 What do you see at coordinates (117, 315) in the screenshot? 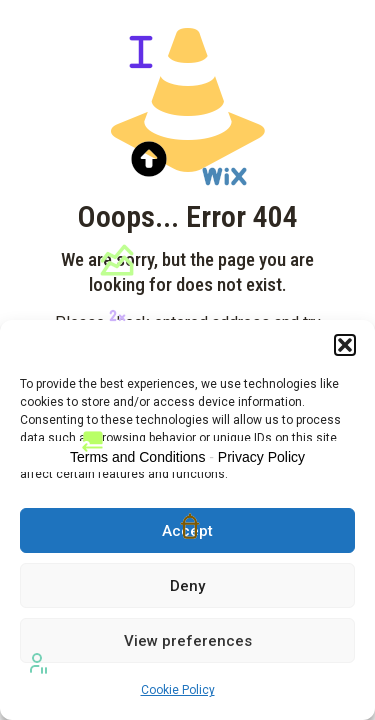
I see `apply 2x multiplier to current value` at bounding box center [117, 315].